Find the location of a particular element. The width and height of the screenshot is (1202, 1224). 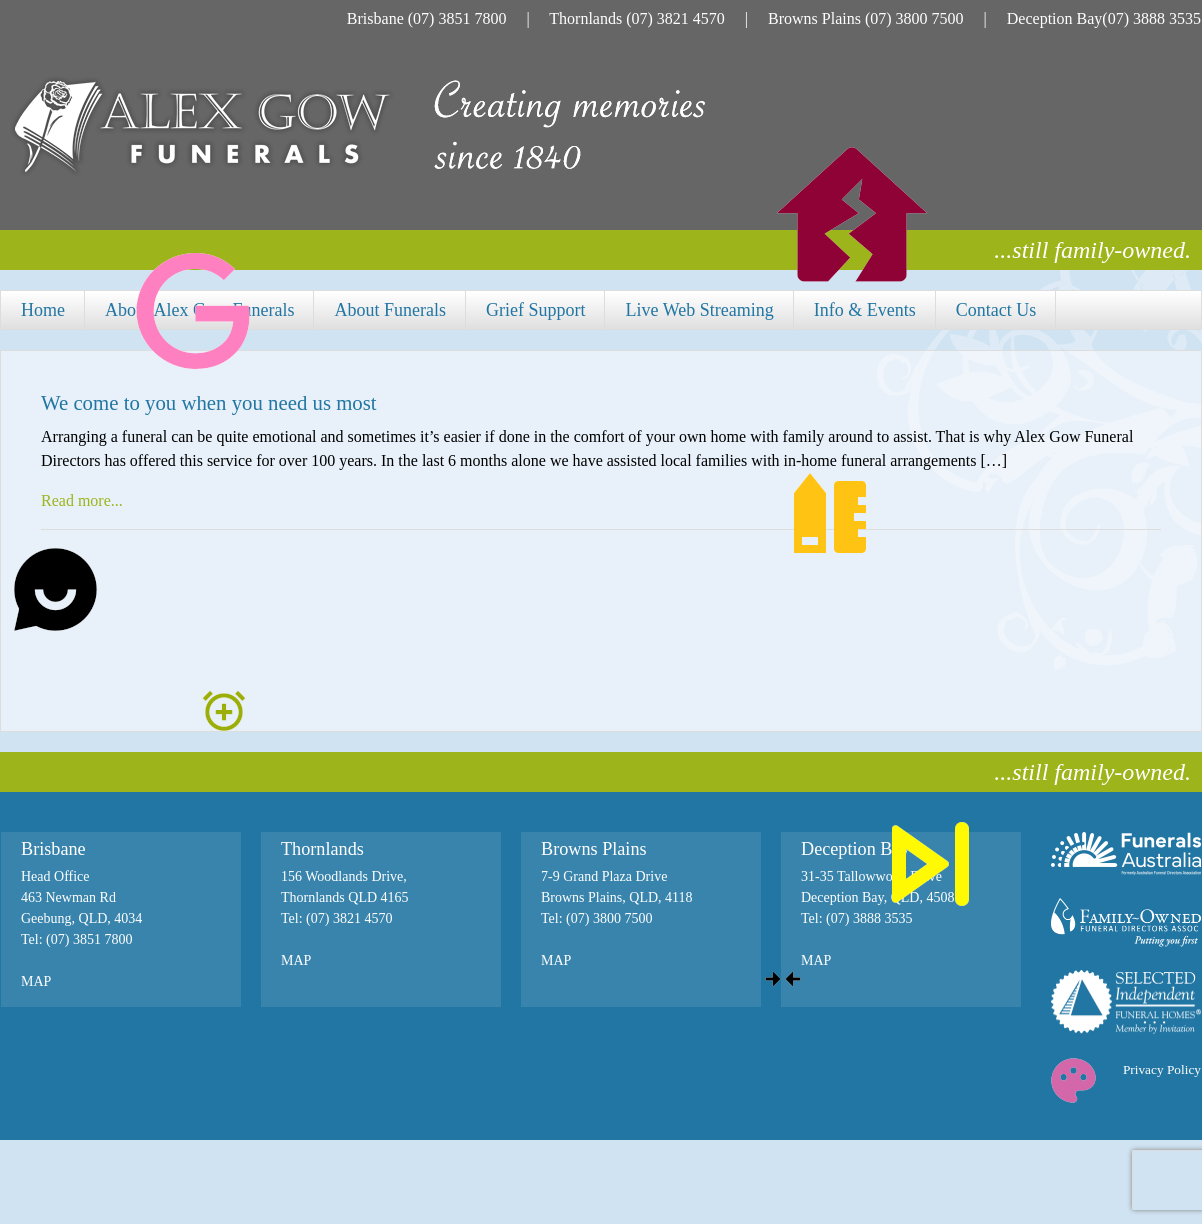

collapse or minimize a panel horizontally is located at coordinates (783, 979).